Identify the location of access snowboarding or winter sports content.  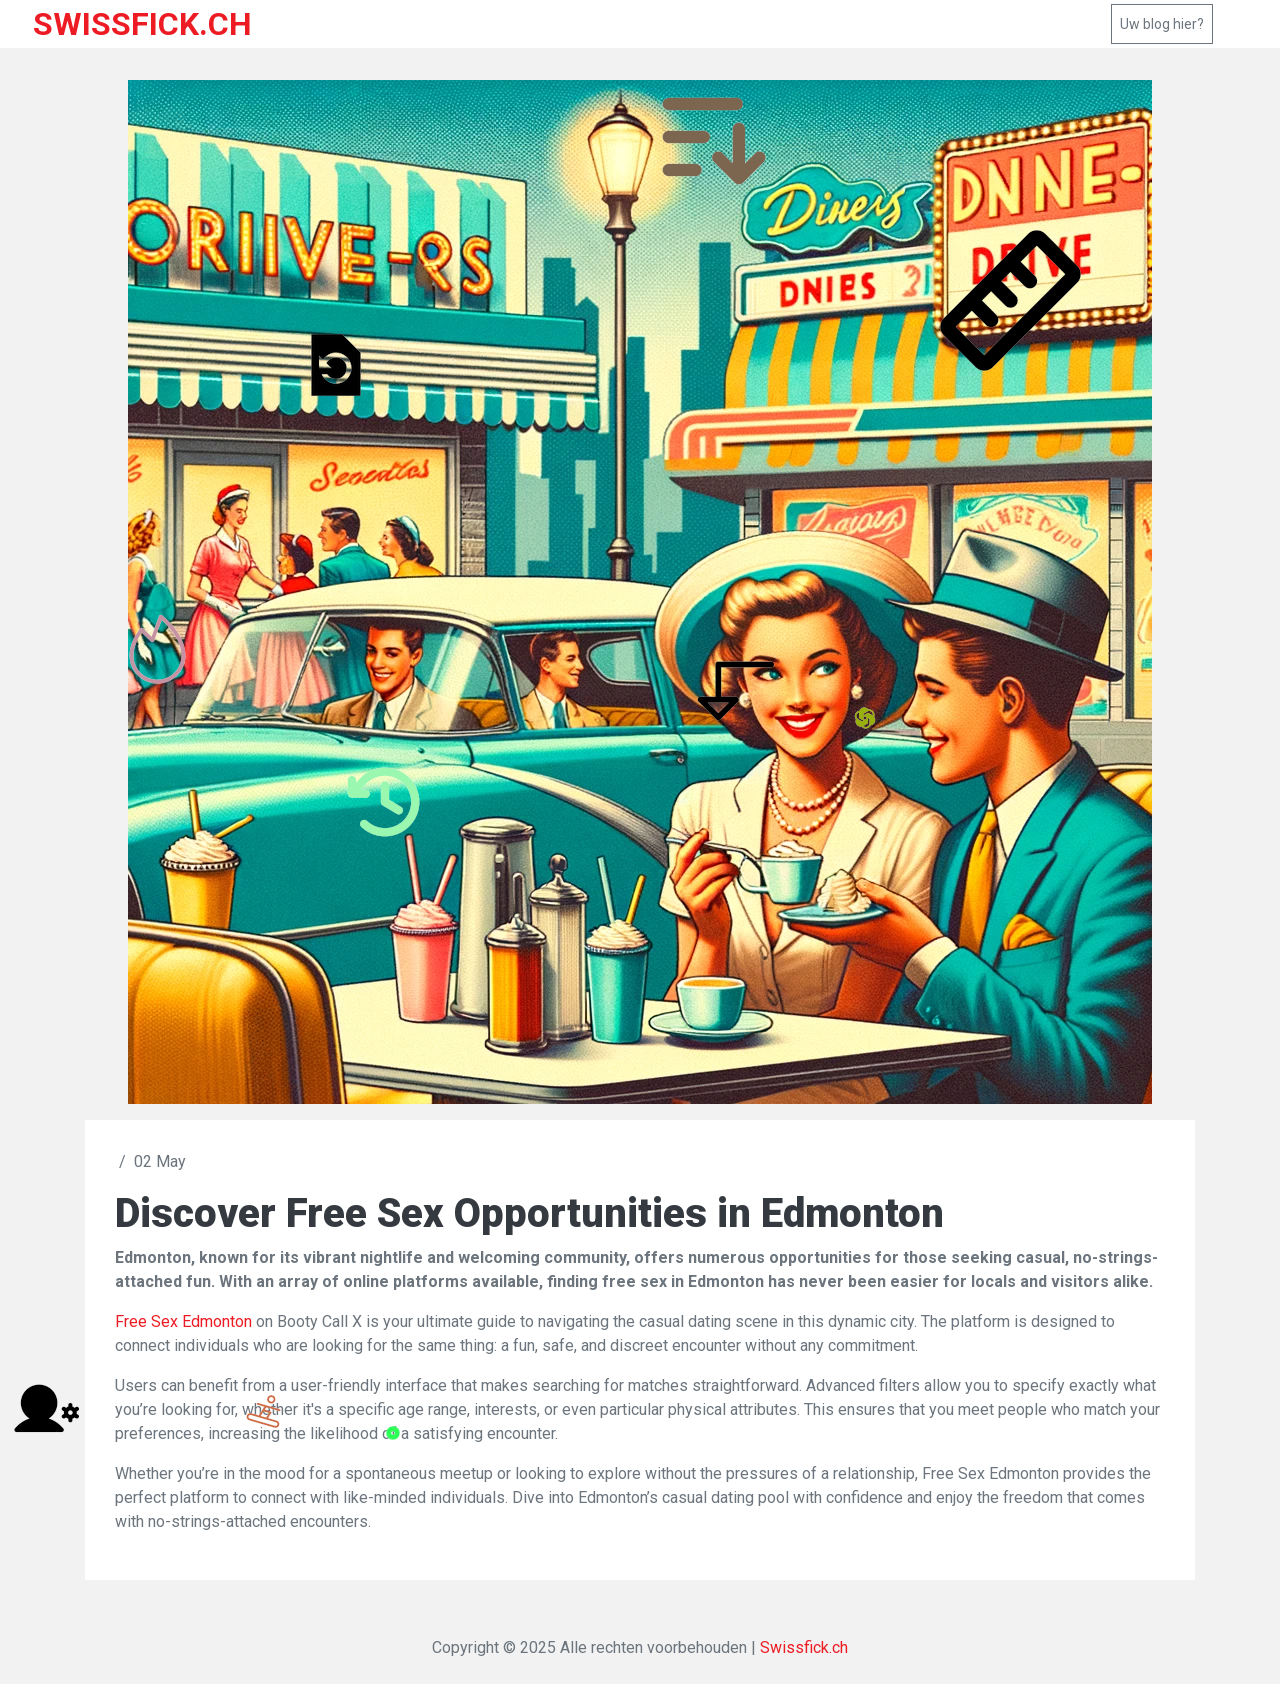
(265, 1411).